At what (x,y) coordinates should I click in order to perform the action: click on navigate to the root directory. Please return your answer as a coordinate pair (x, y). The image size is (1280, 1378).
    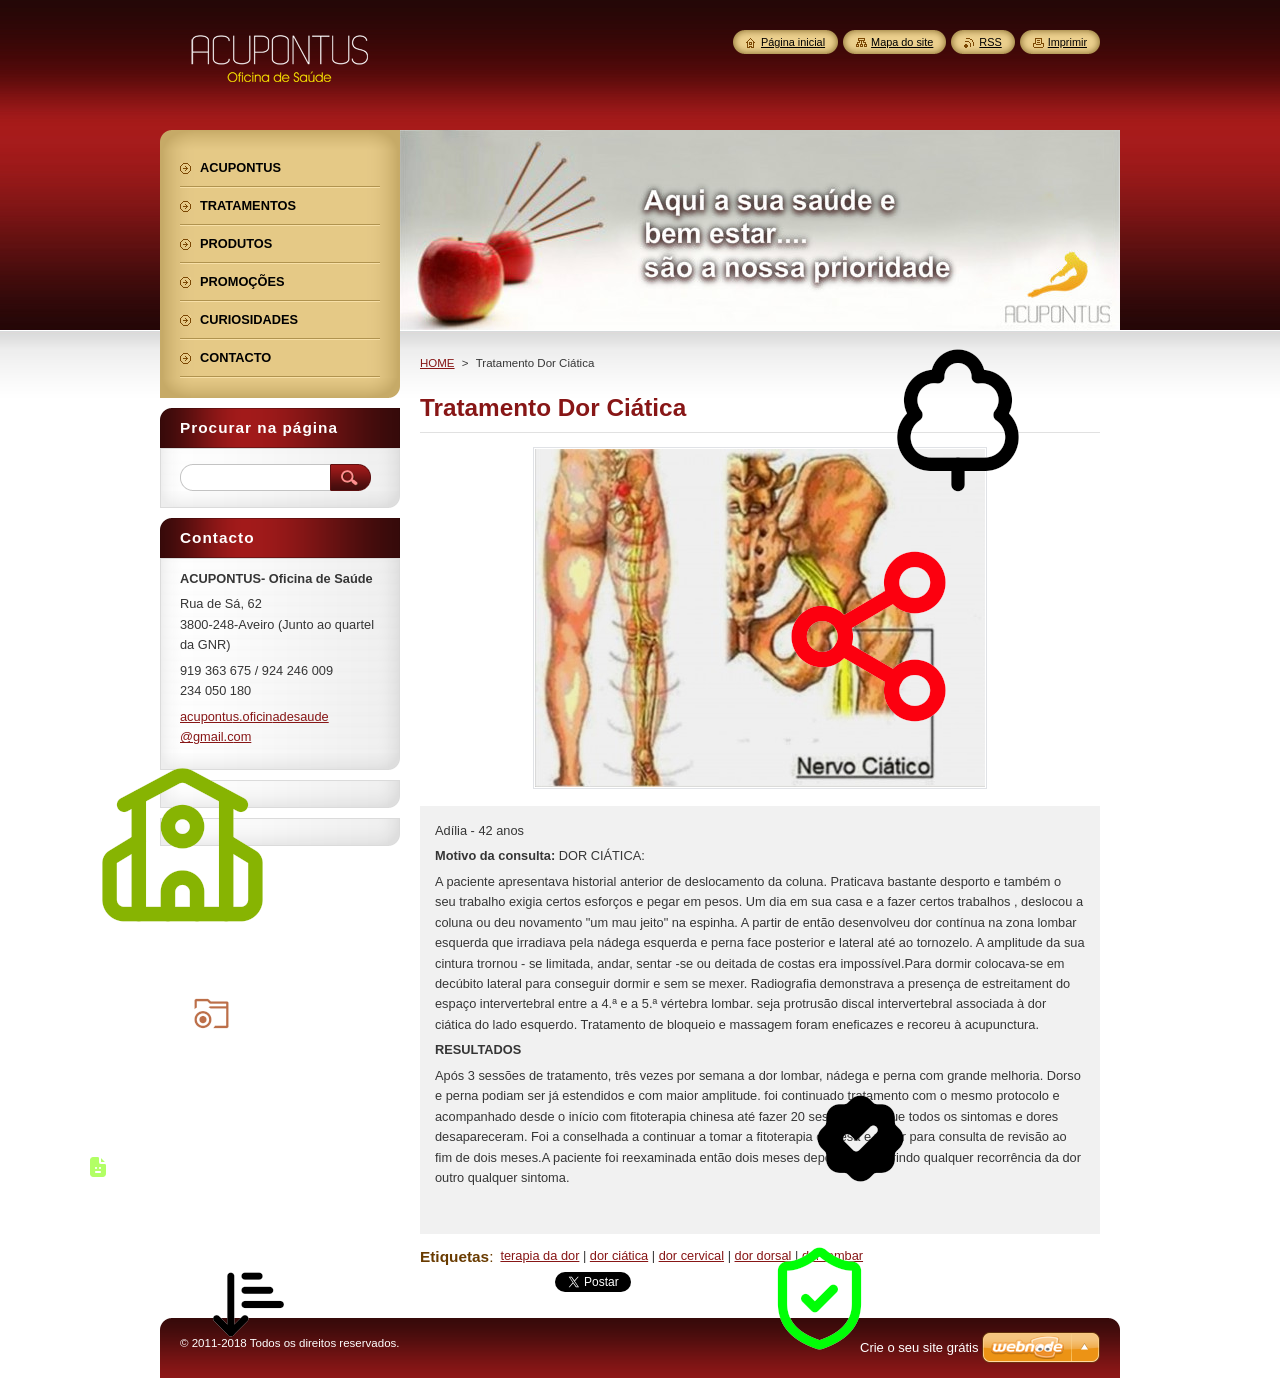
    Looking at the image, I should click on (211, 1013).